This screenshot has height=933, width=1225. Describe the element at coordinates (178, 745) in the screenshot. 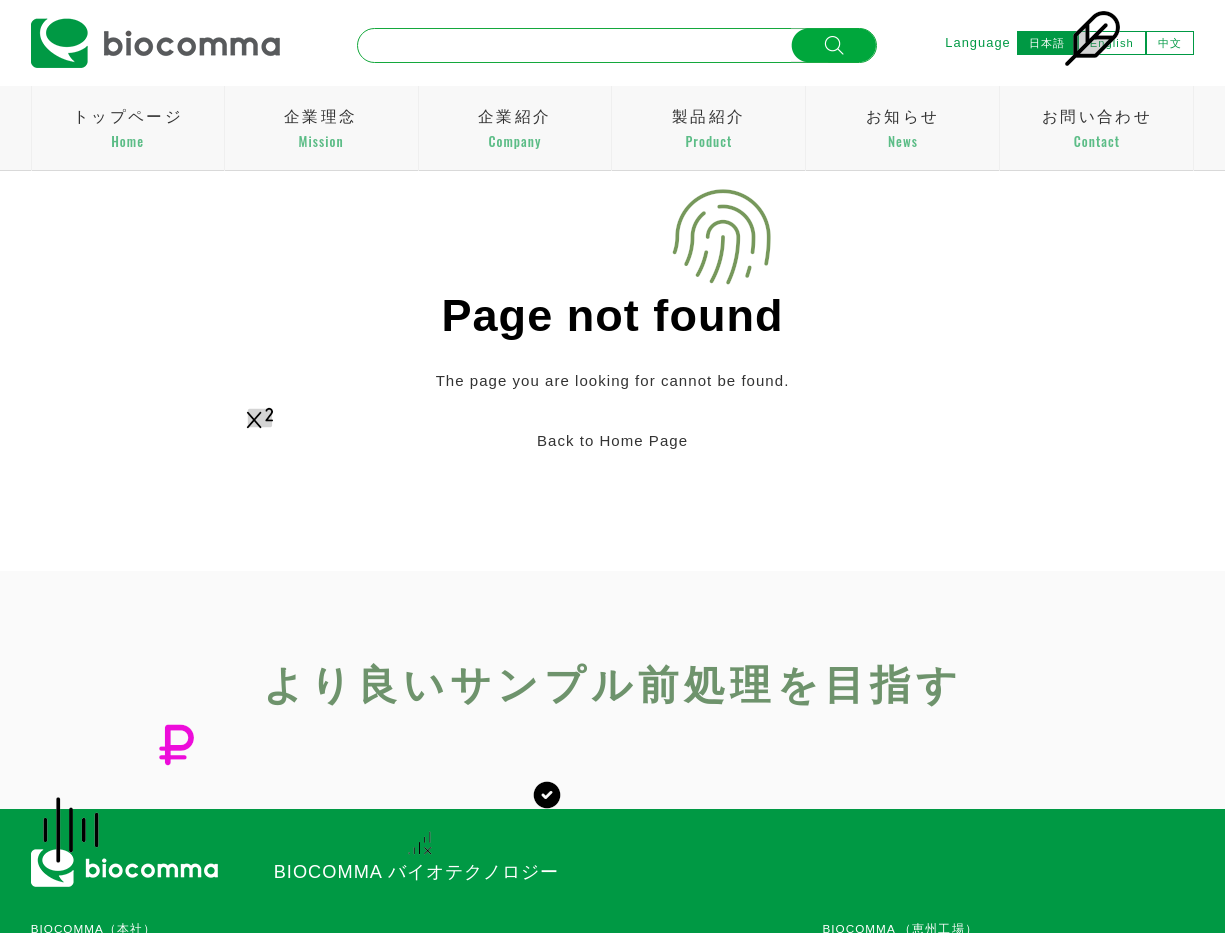

I see `indicates Russian ruble currency` at that location.